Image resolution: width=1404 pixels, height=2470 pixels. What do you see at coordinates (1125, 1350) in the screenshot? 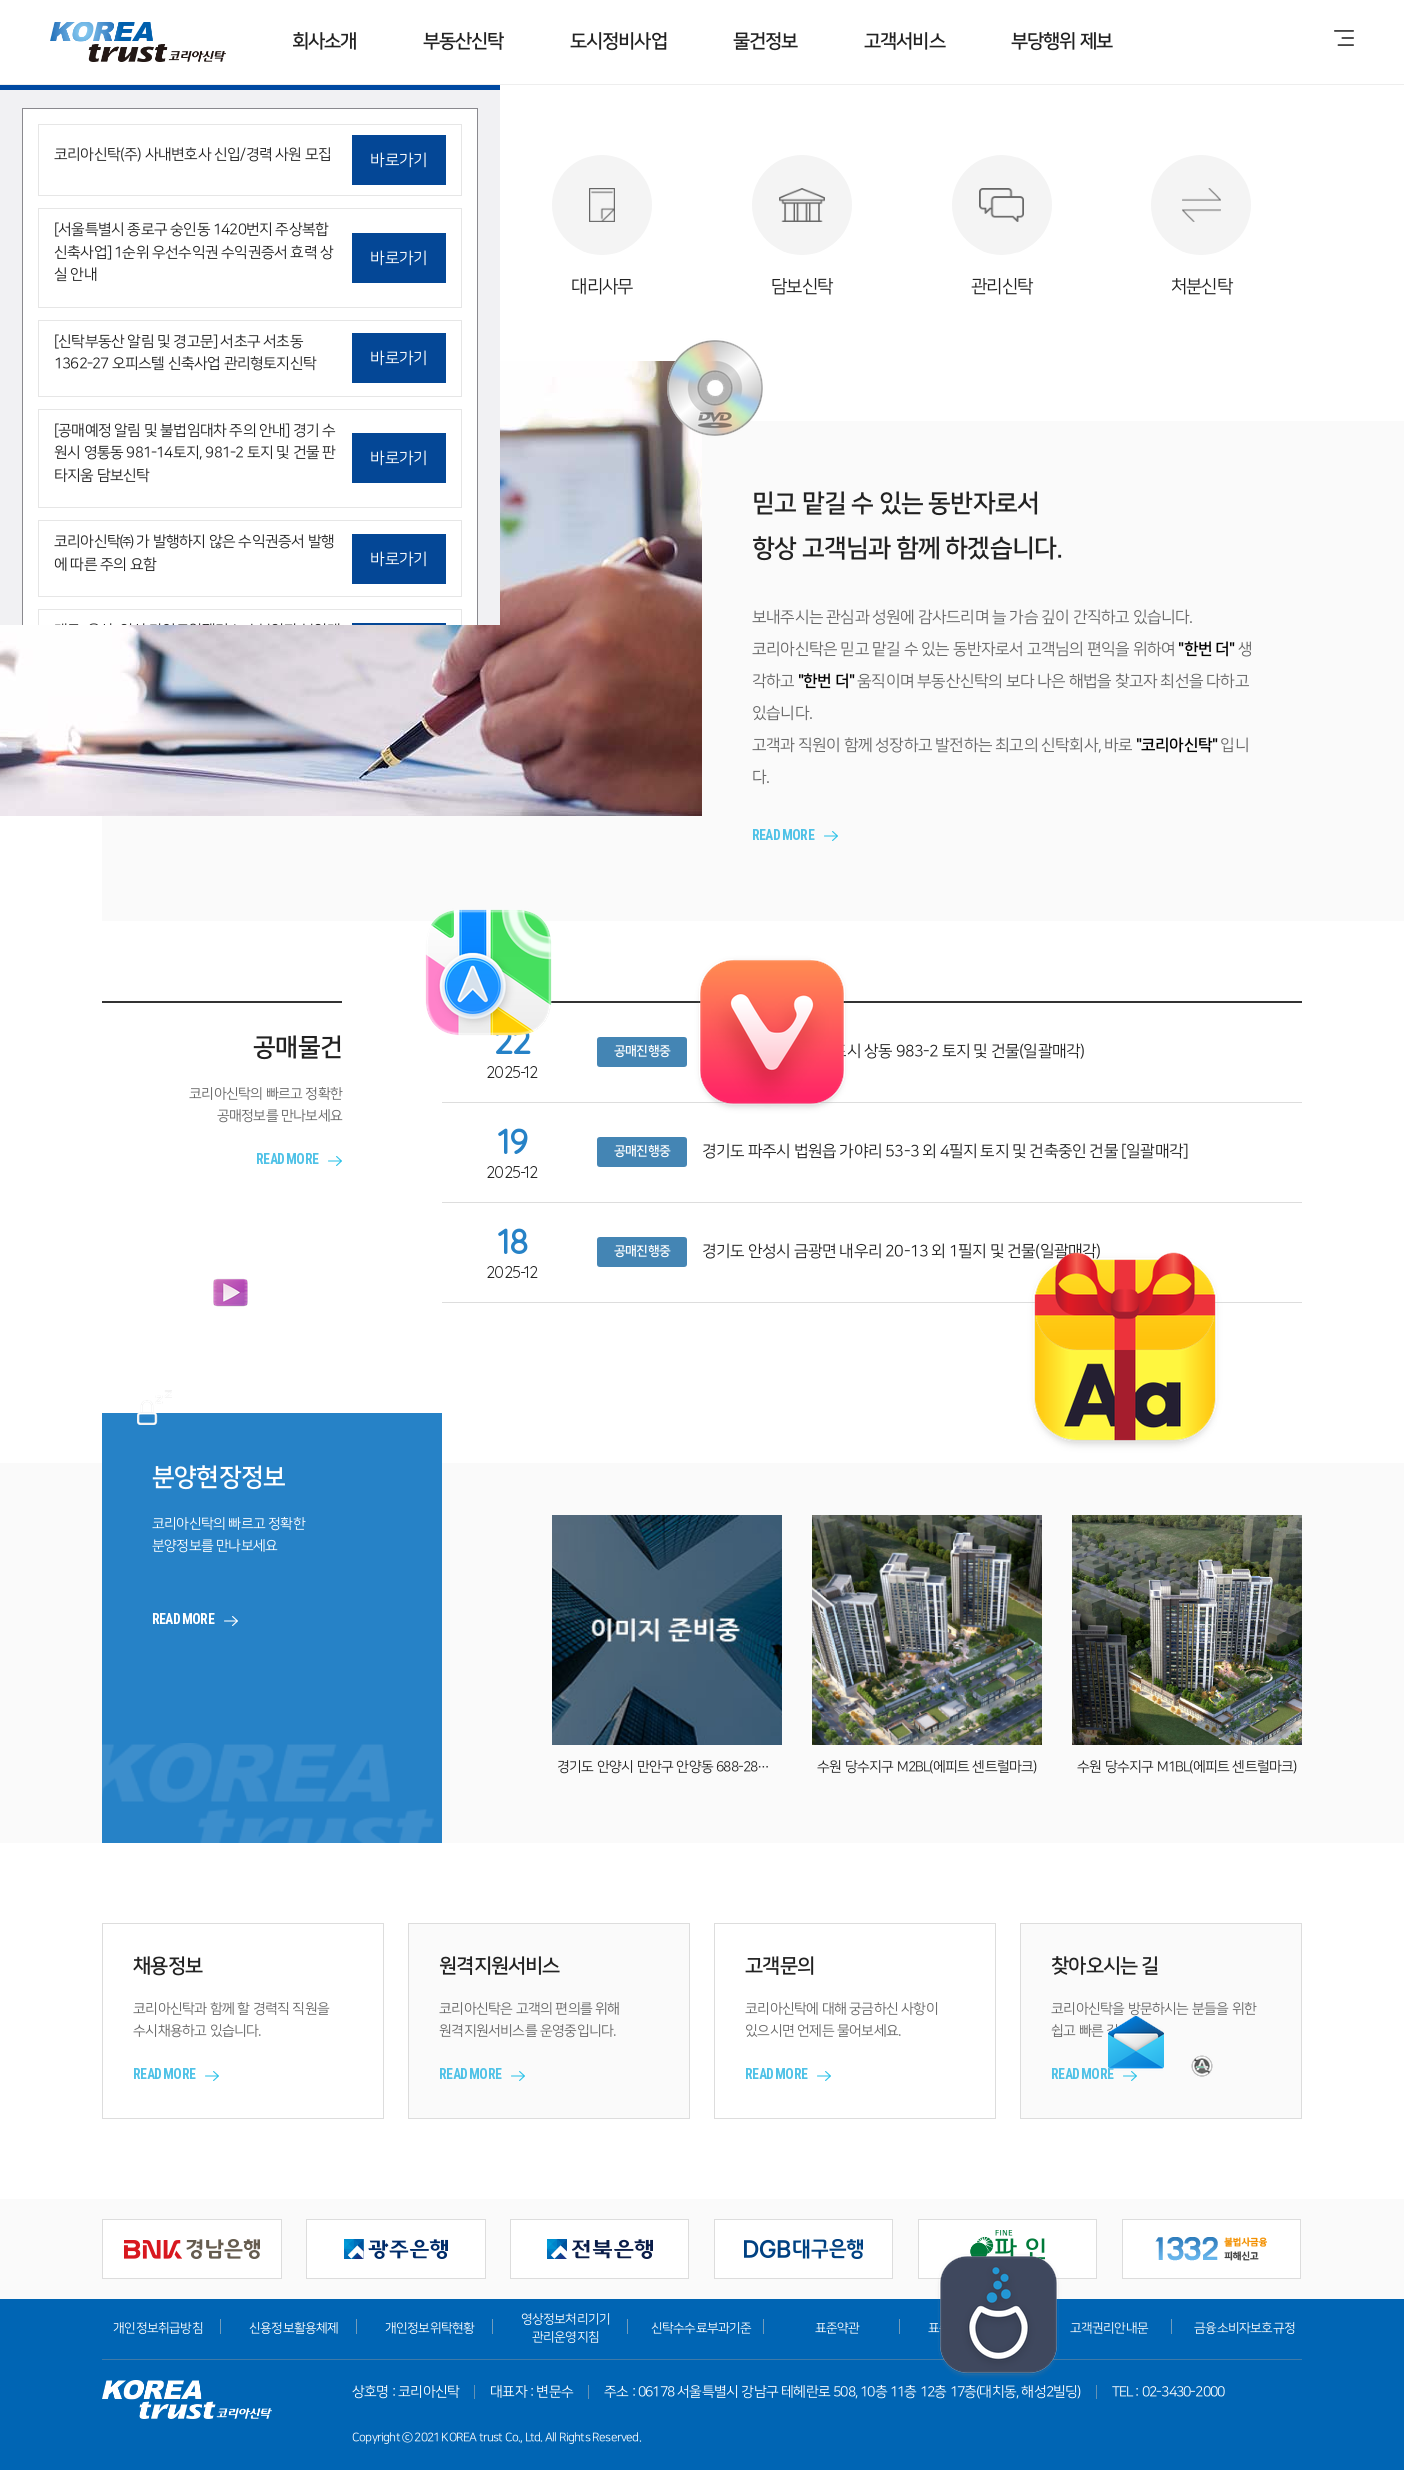
I see `open webfont kit generator app` at bounding box center [1125, 1350].